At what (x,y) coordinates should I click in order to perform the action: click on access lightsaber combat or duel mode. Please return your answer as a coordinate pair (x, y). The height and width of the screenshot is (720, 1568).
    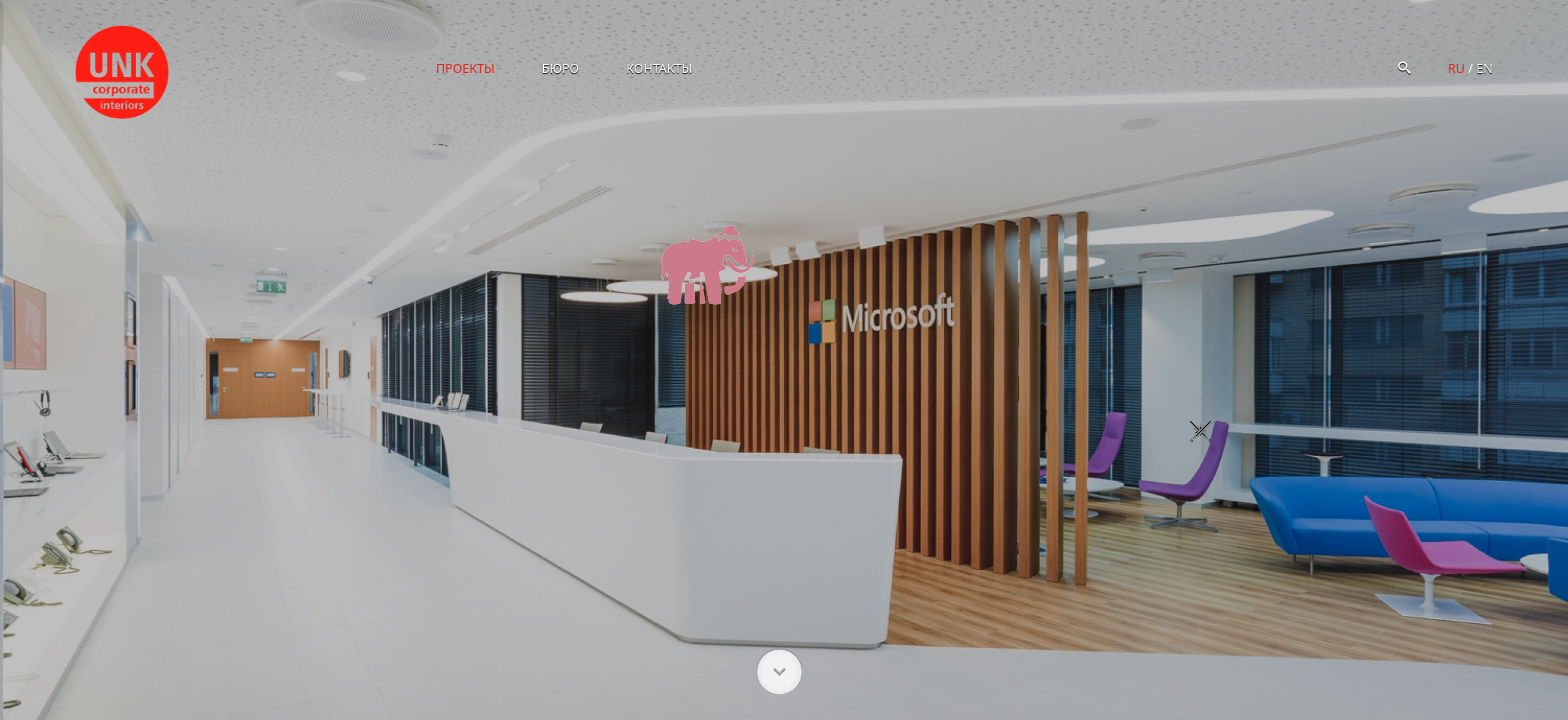
    Looking at the image, I should click on (1200, 431).